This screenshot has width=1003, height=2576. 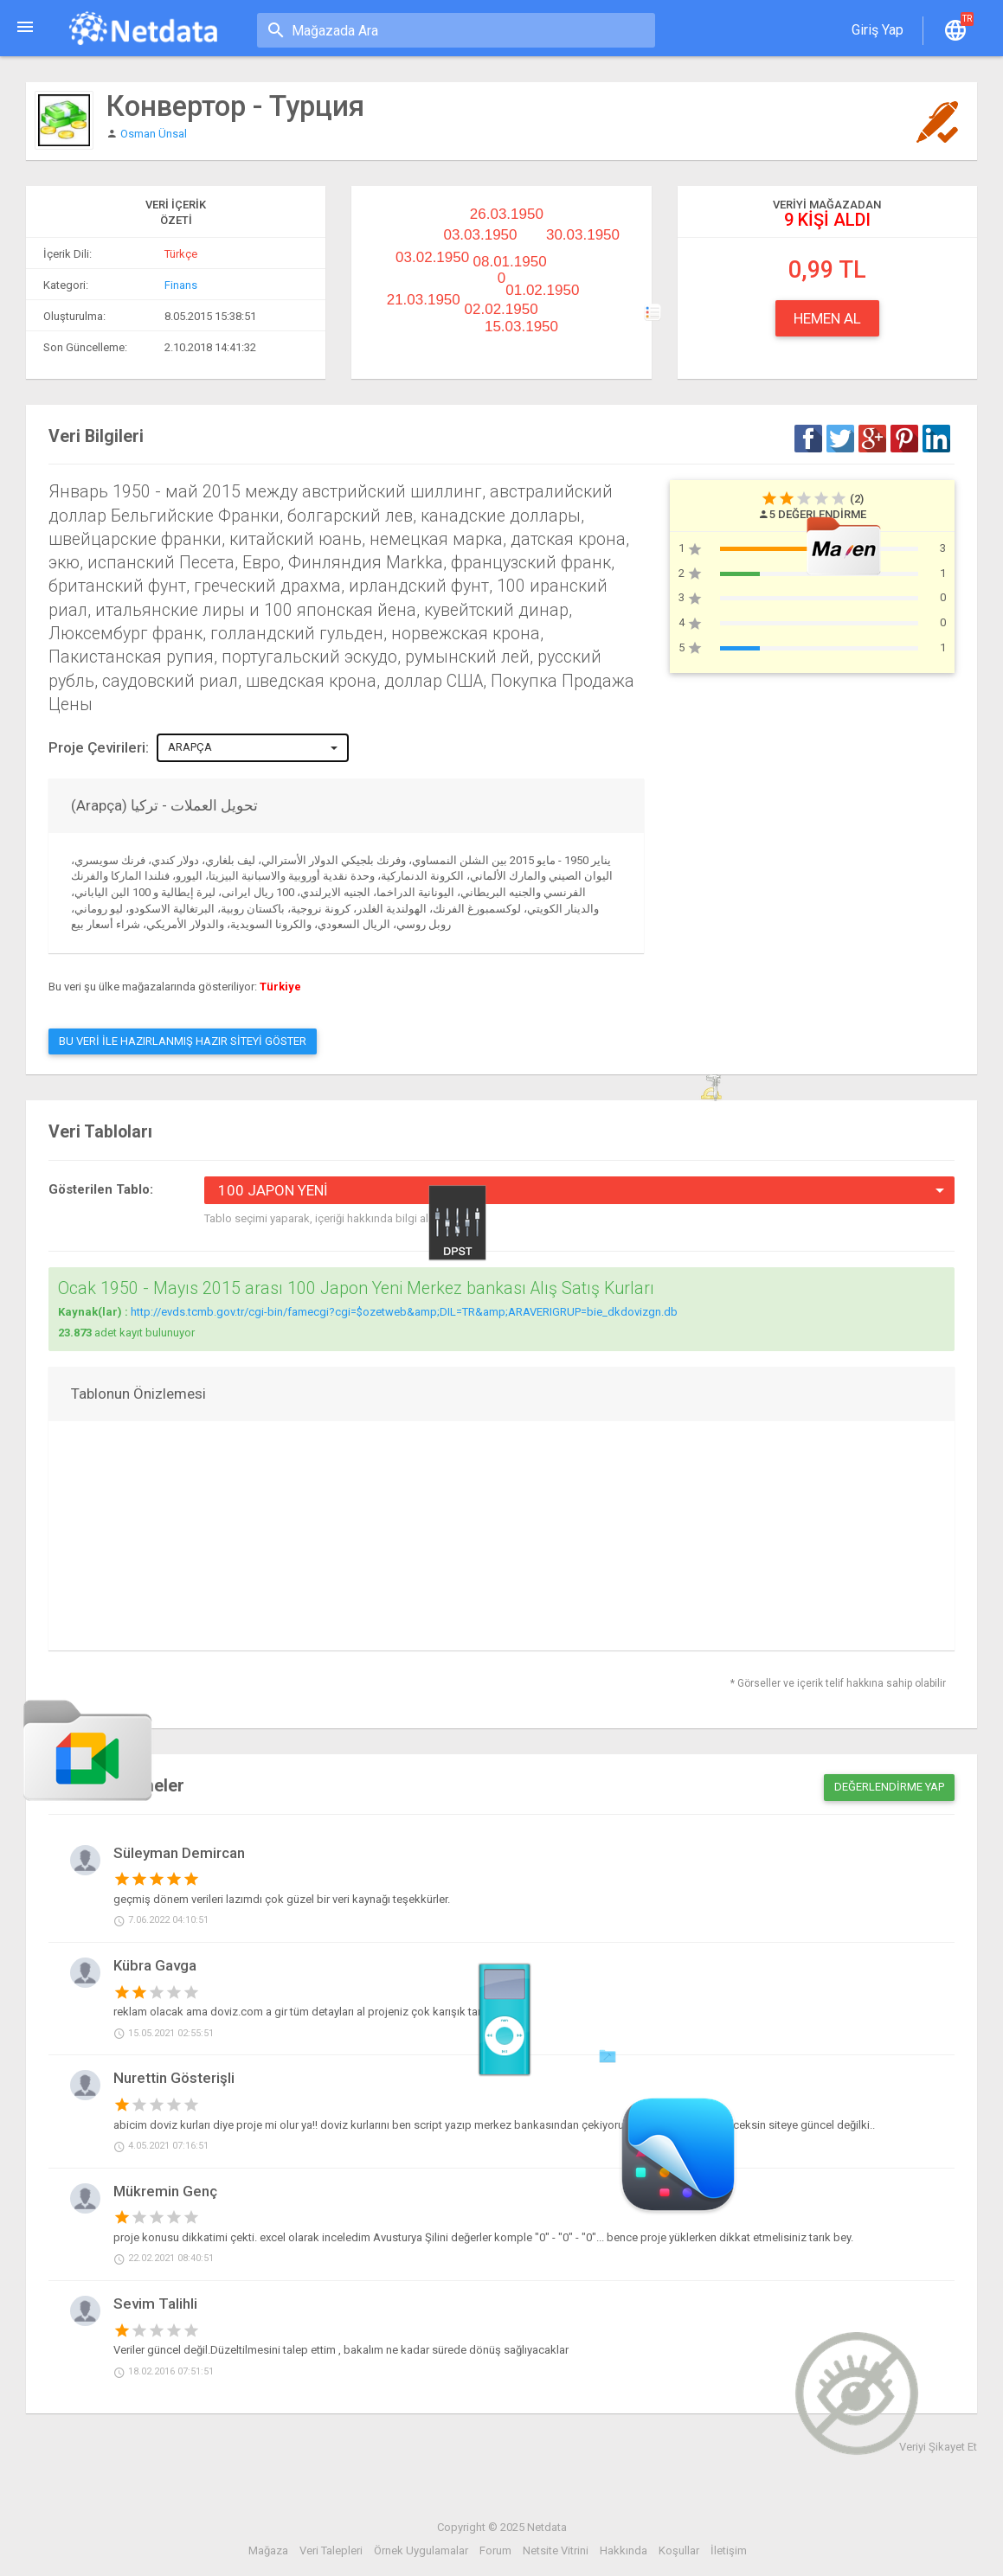 I want to click on folder containing maven project files, so click(x=843, y=548).